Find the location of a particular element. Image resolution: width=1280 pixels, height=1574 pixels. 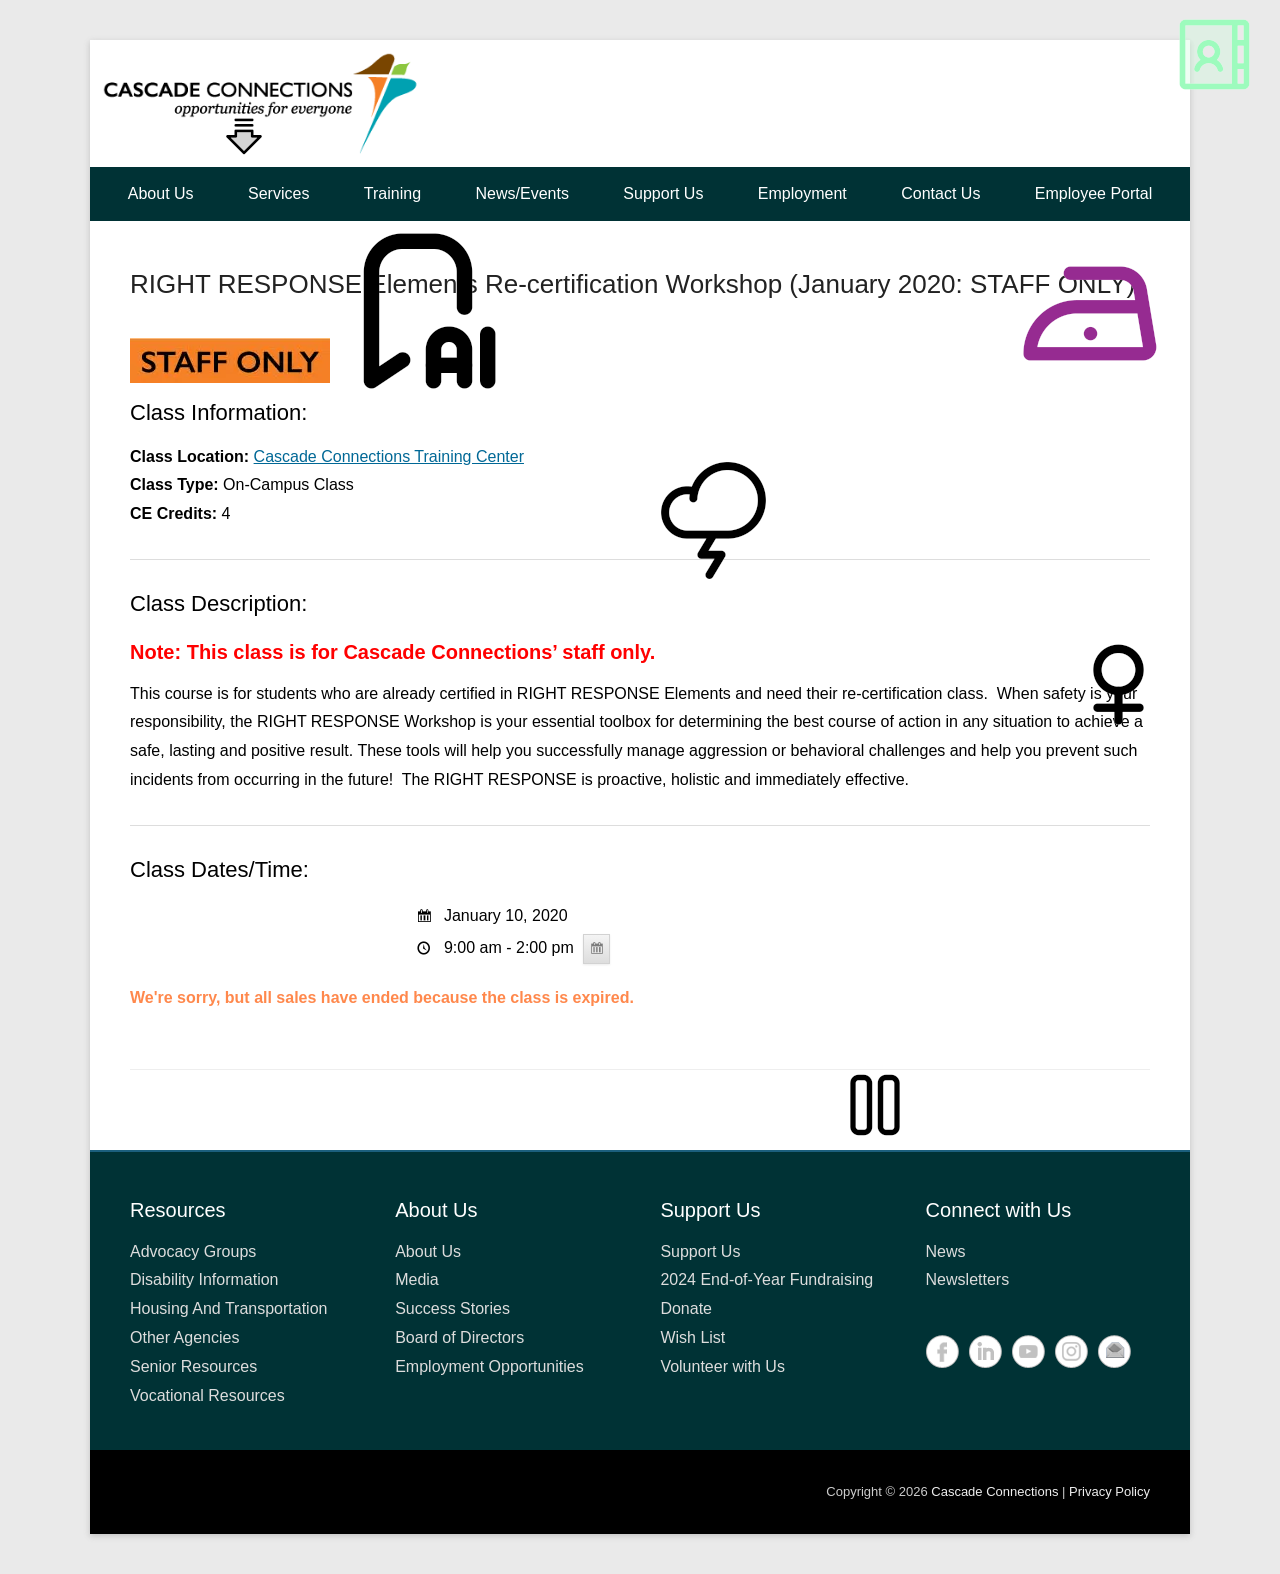

open your contacts or address book is located at coordinates (1214, 54).